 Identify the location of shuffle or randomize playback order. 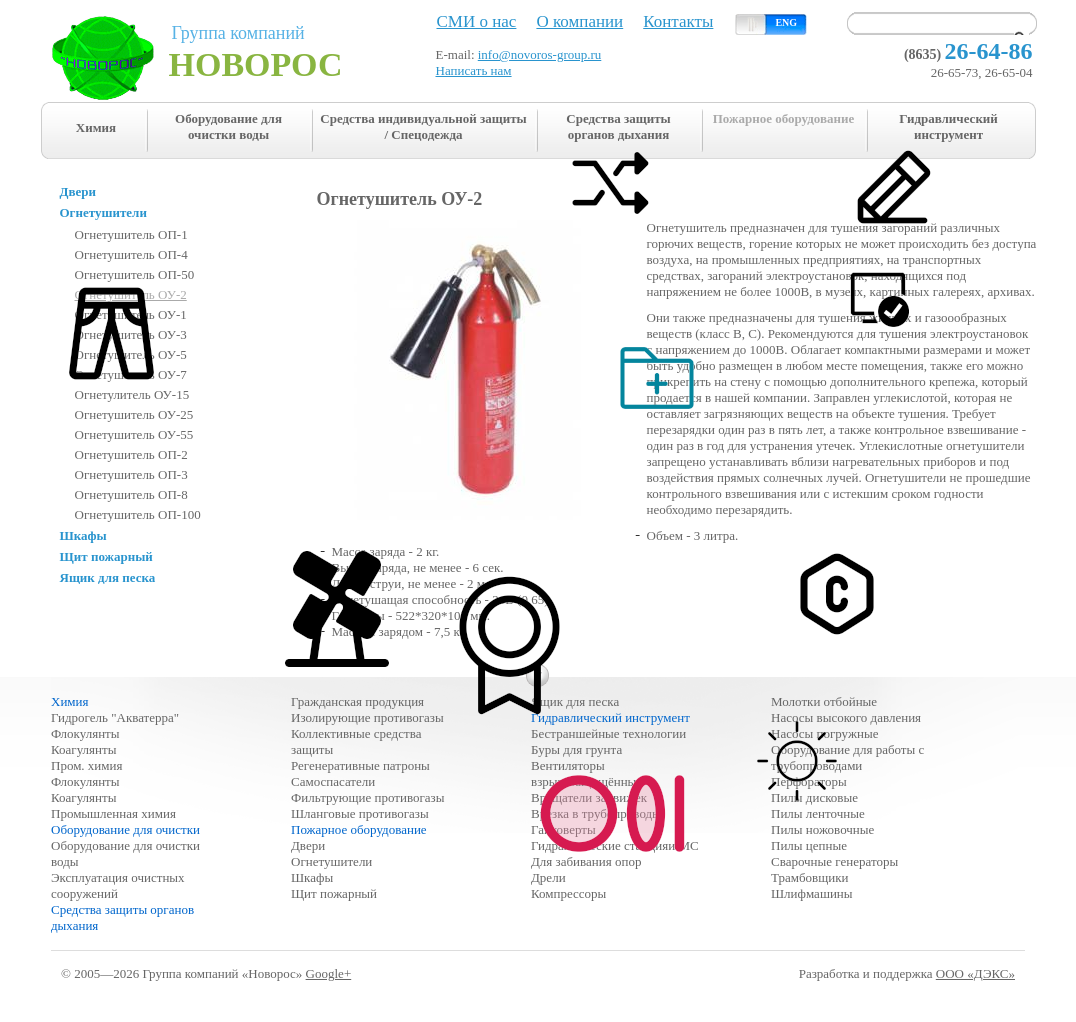
(609, 183).